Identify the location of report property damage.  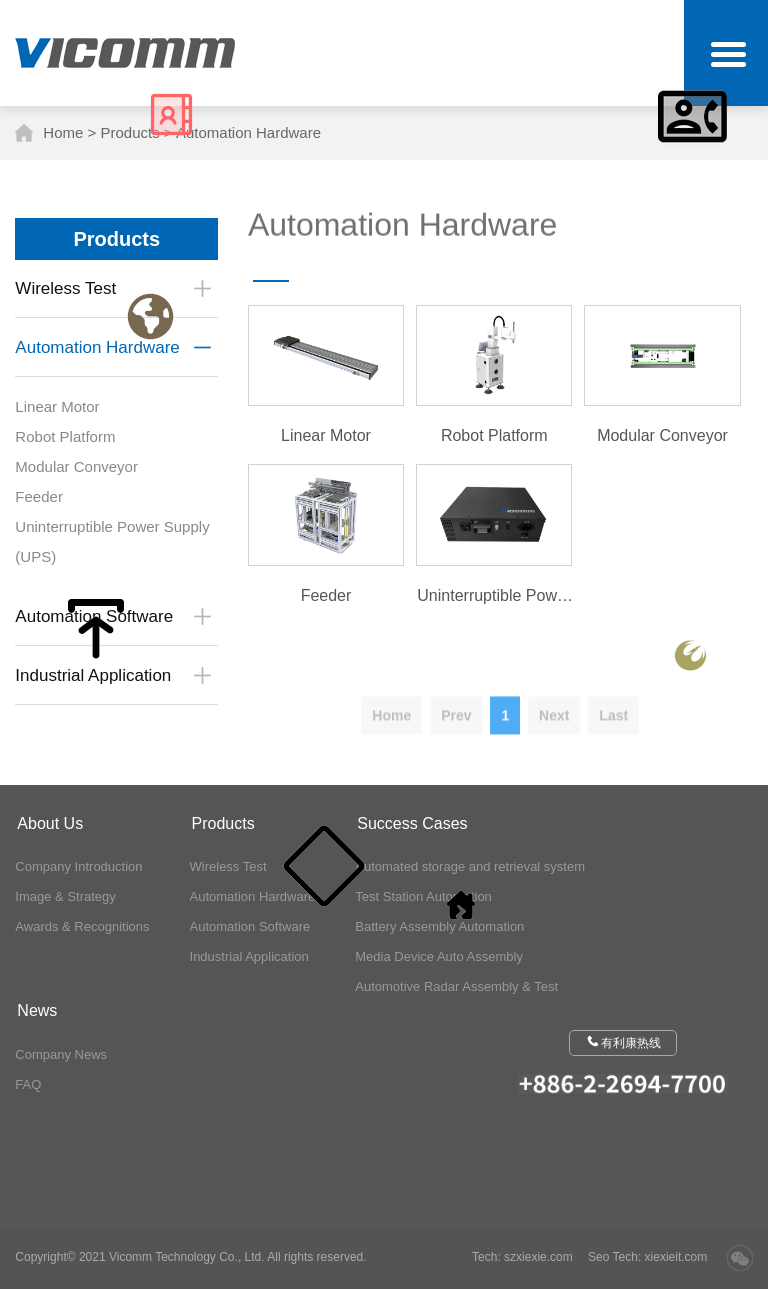
(461, 905).